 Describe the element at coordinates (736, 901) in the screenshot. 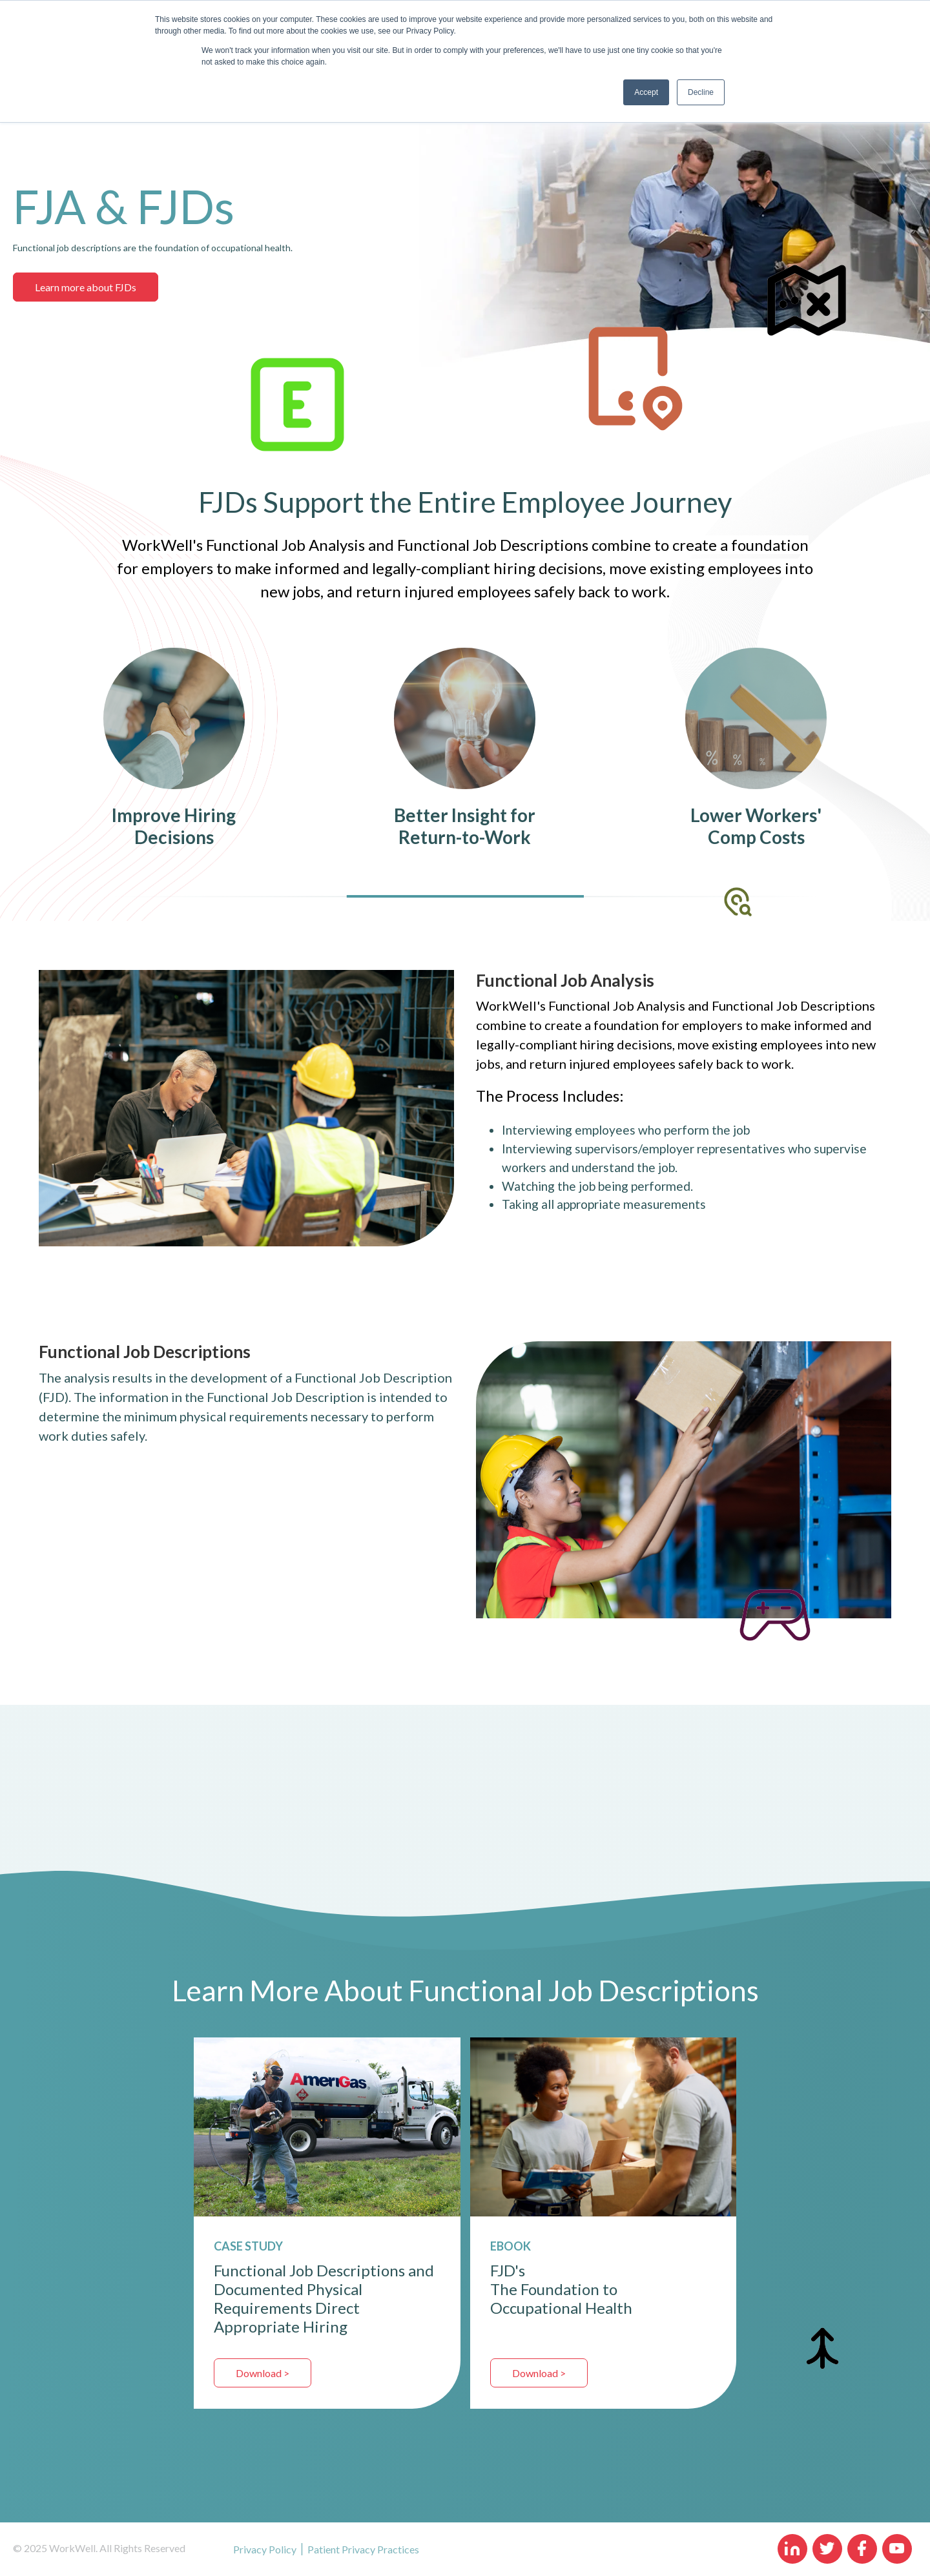

I see `search for a location on the map` at that location.